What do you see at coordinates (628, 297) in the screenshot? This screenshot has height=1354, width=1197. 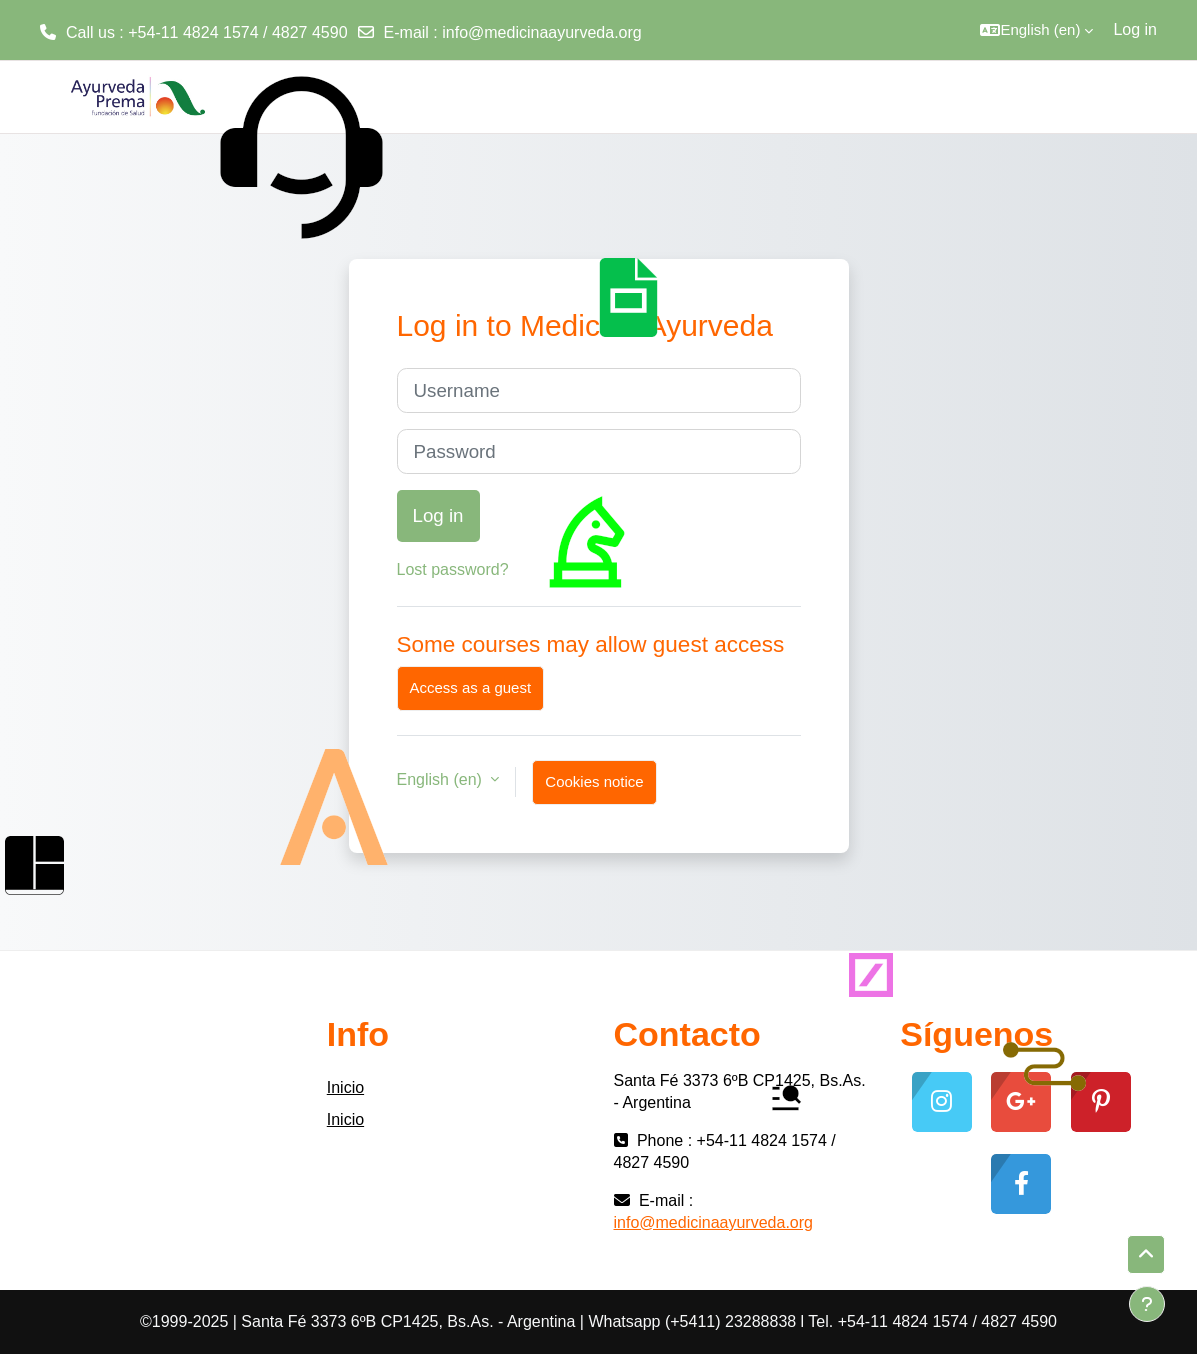 I see `open Google Slides` at bounding box center [628, 297].